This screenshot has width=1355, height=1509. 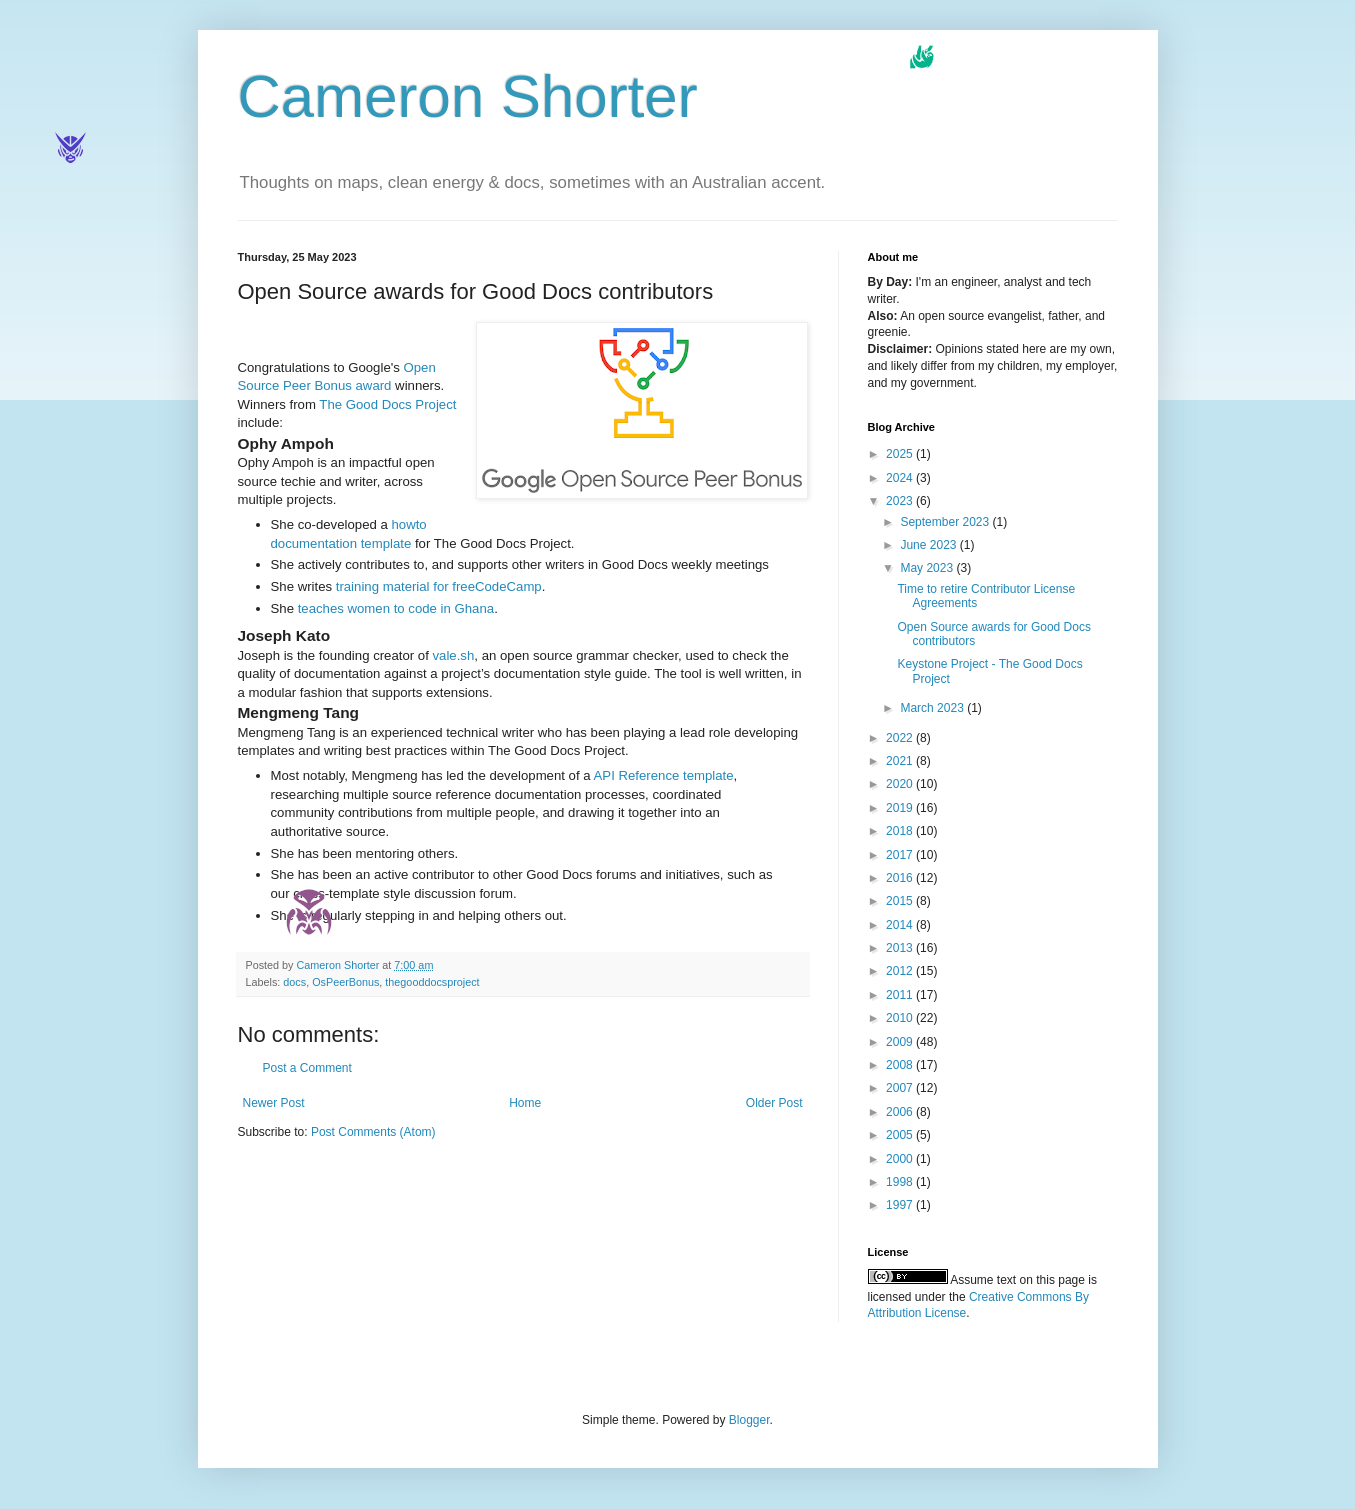 What do you see at coordinates (922, 57) in the screenshot?
I see `sloth character or mascot icon` at bounding box center [922, 57].